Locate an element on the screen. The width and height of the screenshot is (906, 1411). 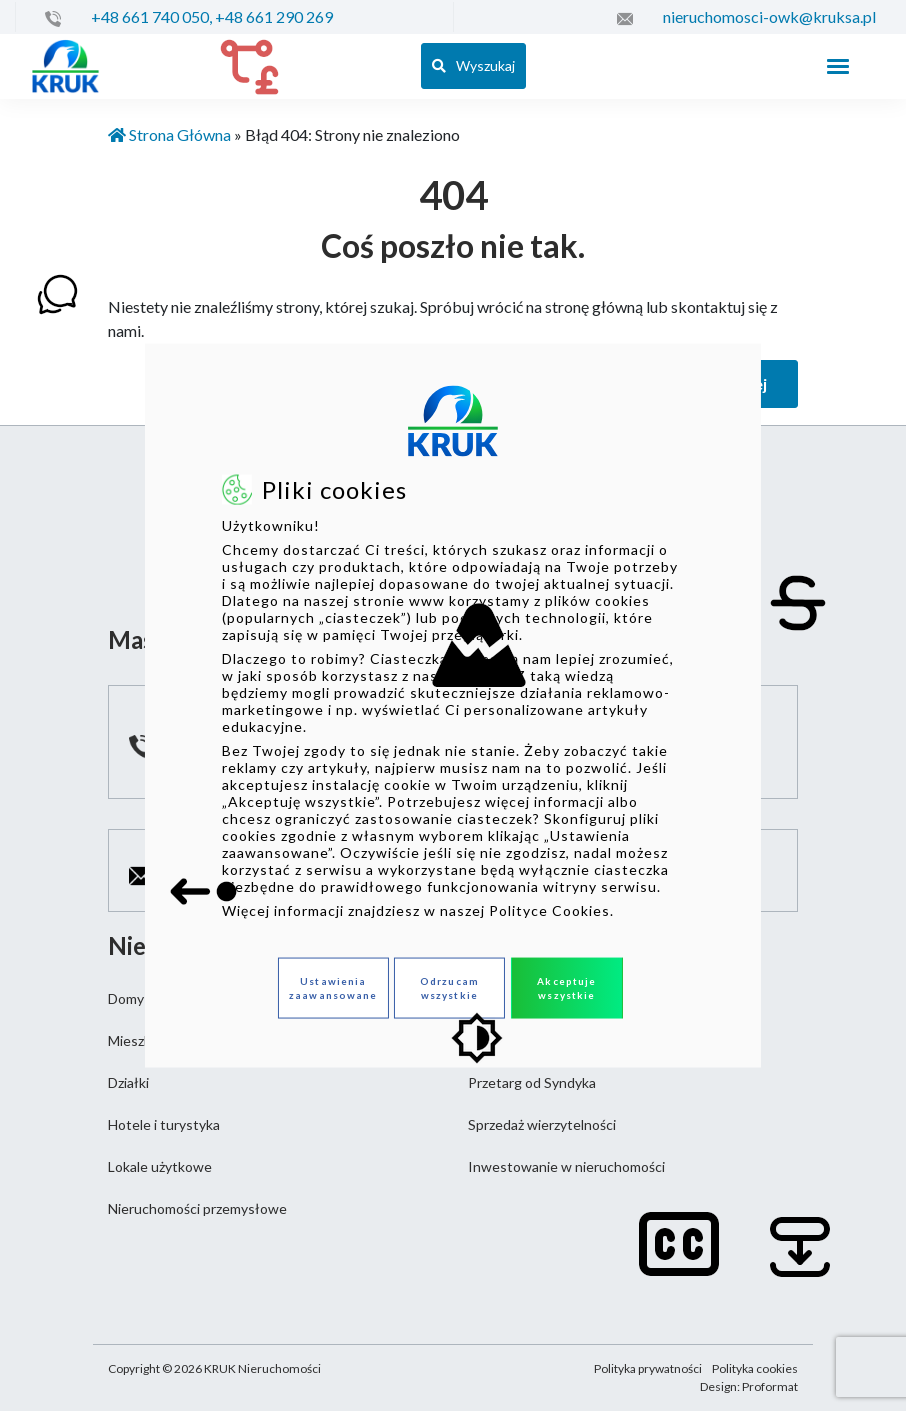
apply strikethrough formatting to selected text is located at coordinates (798, 603).